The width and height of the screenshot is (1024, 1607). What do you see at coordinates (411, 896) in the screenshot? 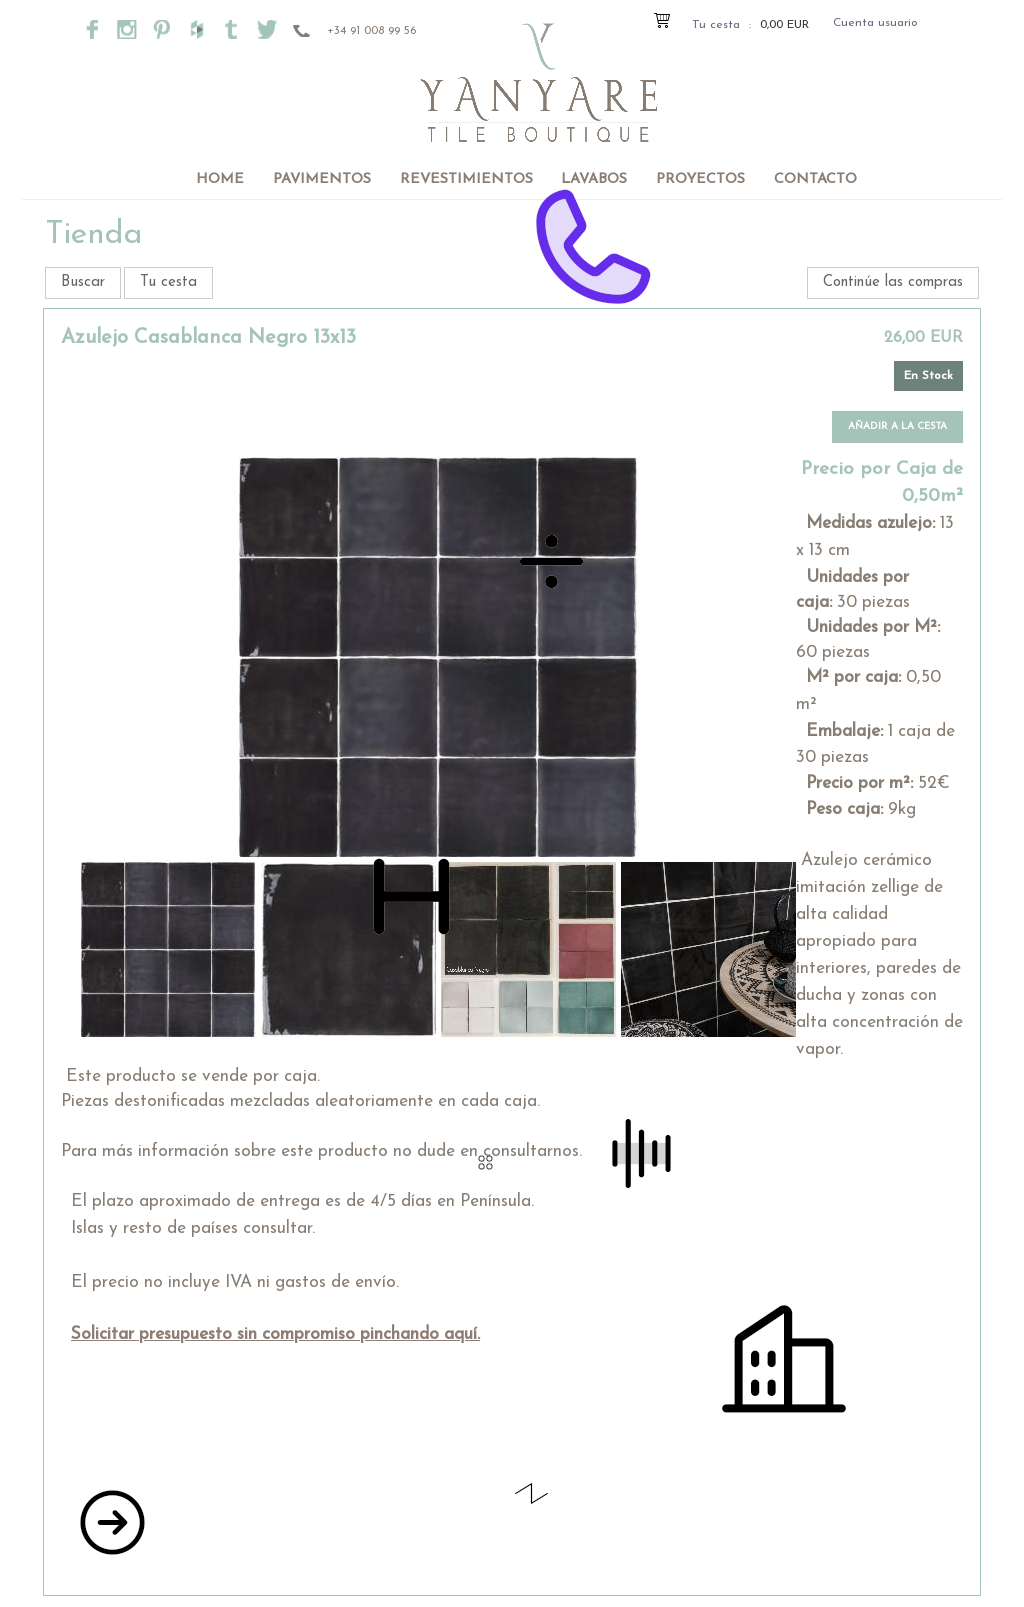
I see `apply heading text formatting` at bounding box center [411, 896].